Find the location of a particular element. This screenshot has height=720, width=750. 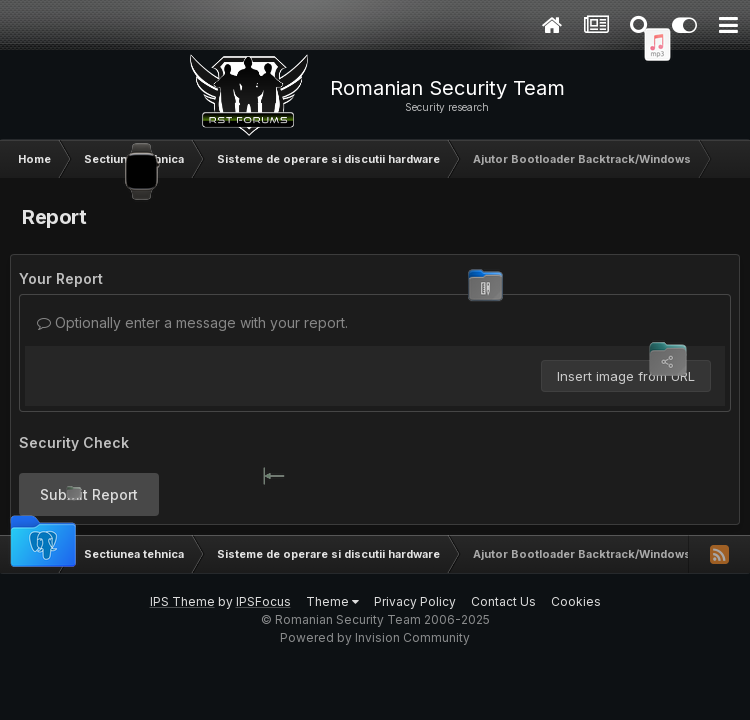

apple watch series 10 device icon is located at coordinates (141, 171).